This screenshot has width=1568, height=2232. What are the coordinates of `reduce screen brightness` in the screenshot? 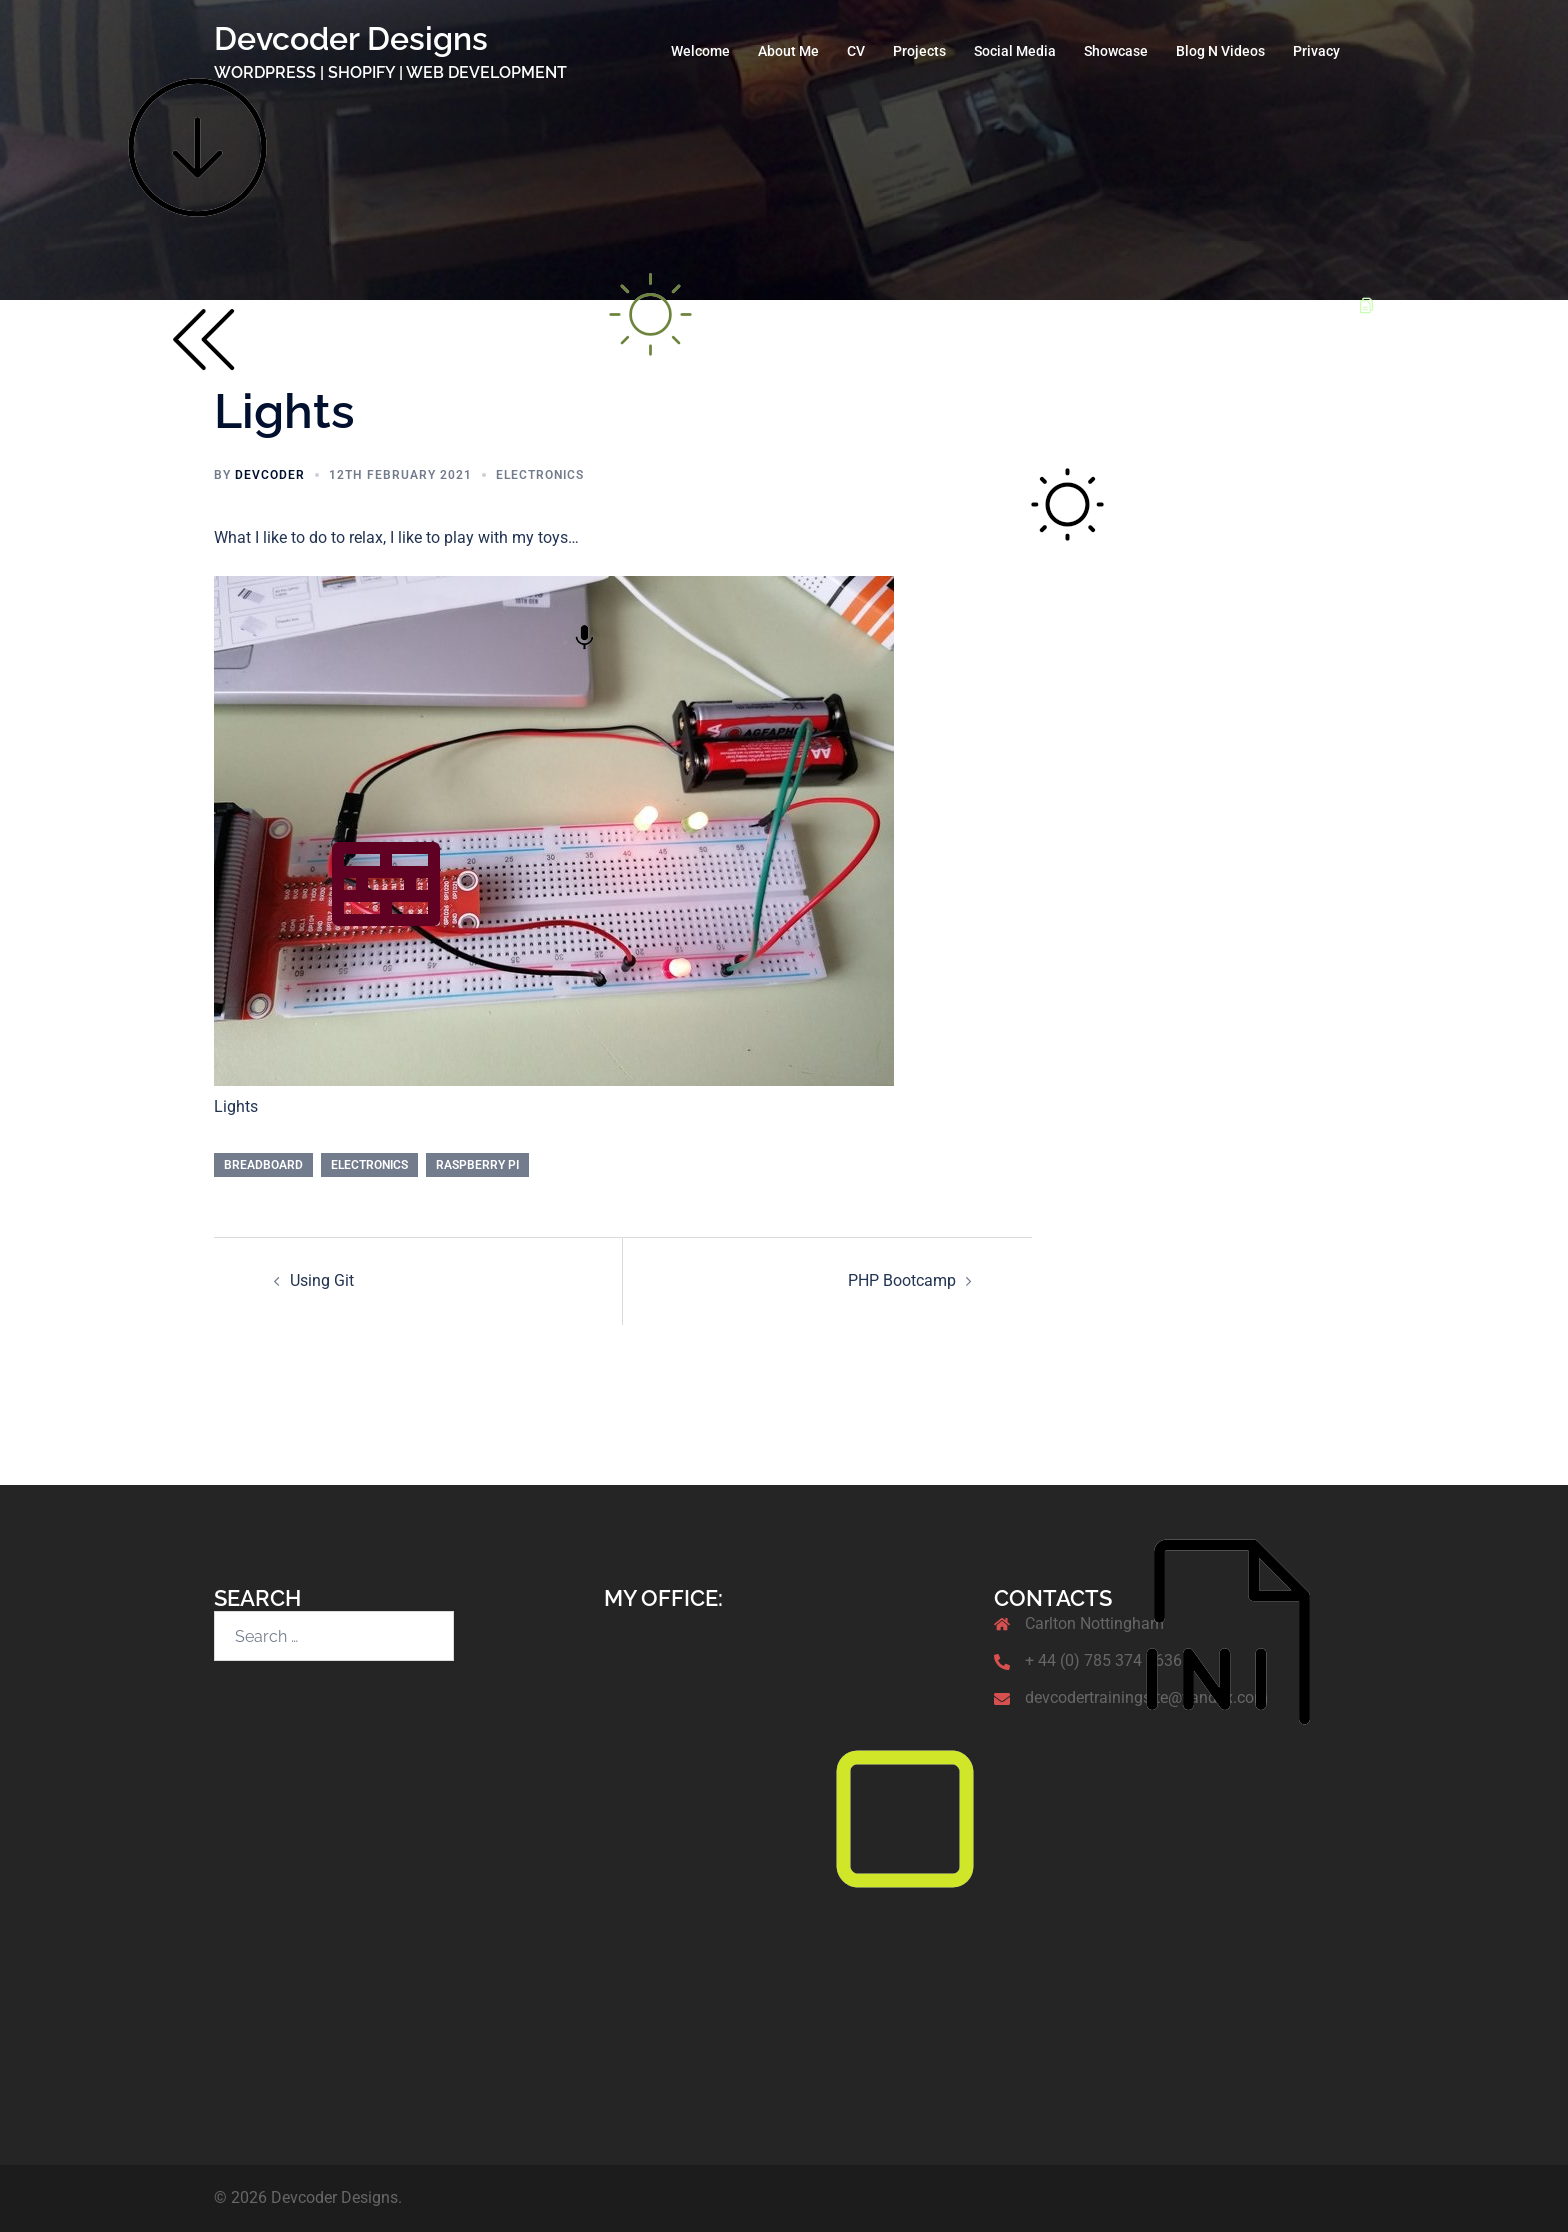 It's located at (1067, 504).